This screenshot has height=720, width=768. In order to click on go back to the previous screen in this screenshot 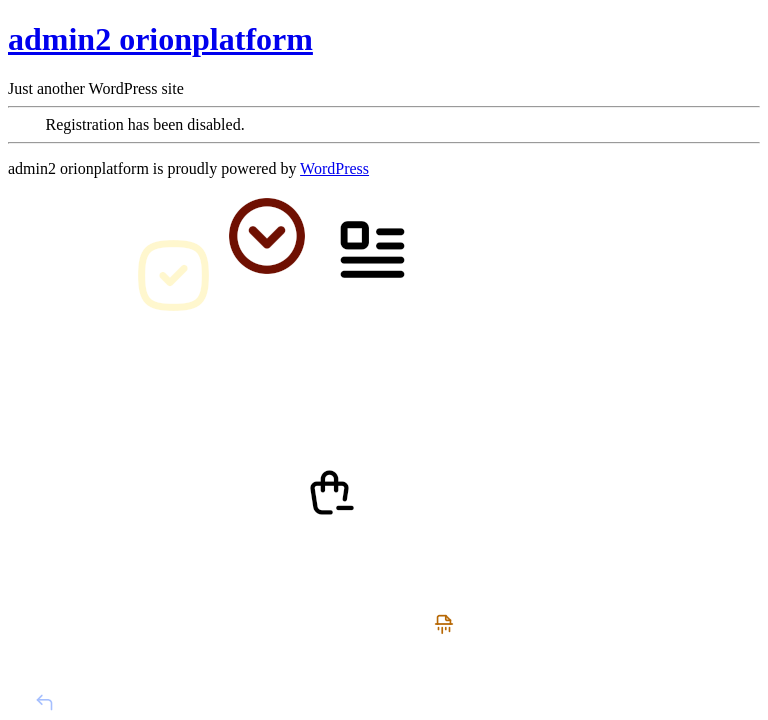, I will do `click(44, 702)`.